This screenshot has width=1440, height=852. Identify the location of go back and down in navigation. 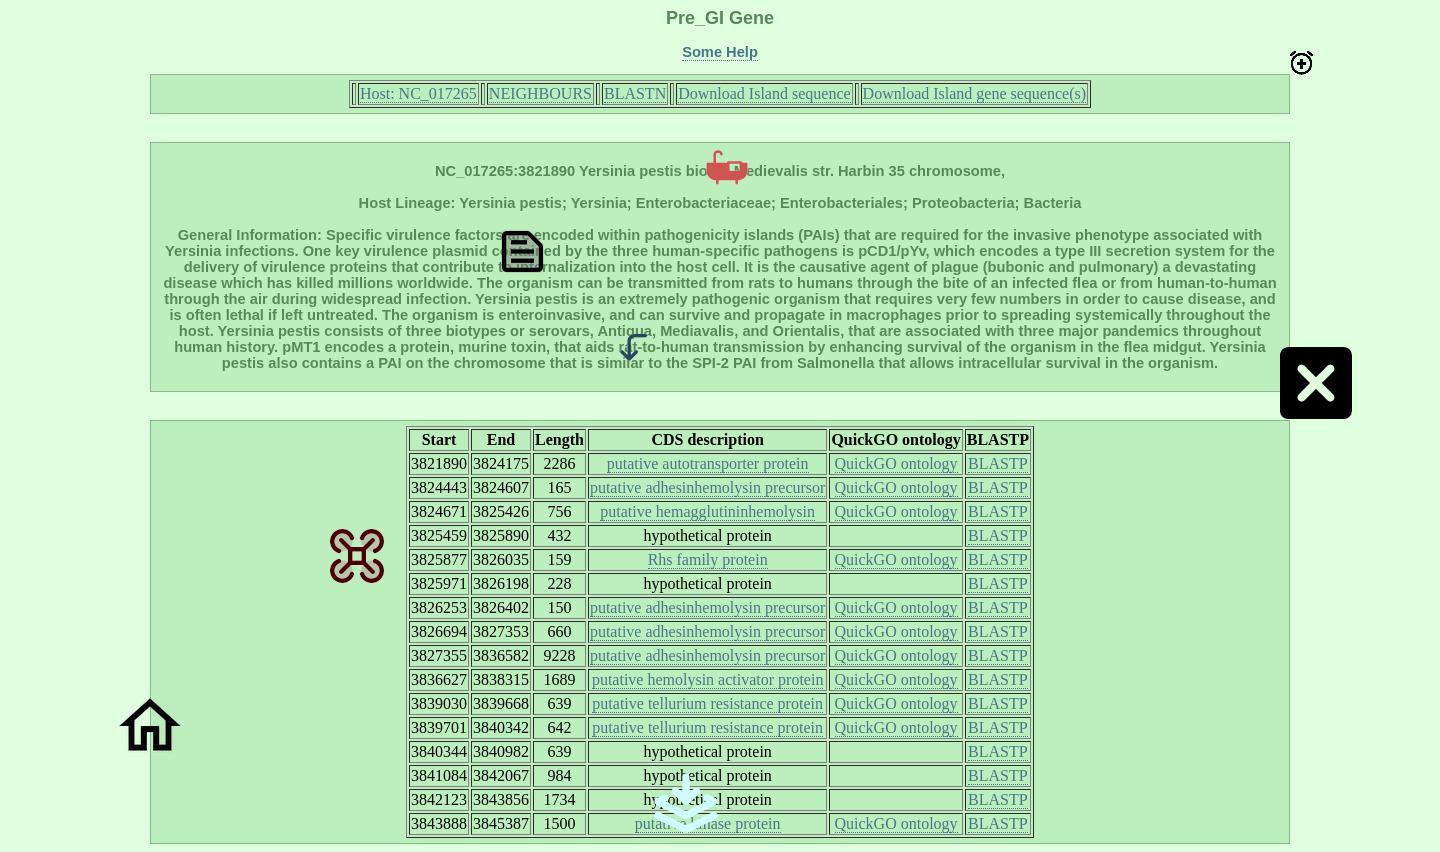
(634, 346).